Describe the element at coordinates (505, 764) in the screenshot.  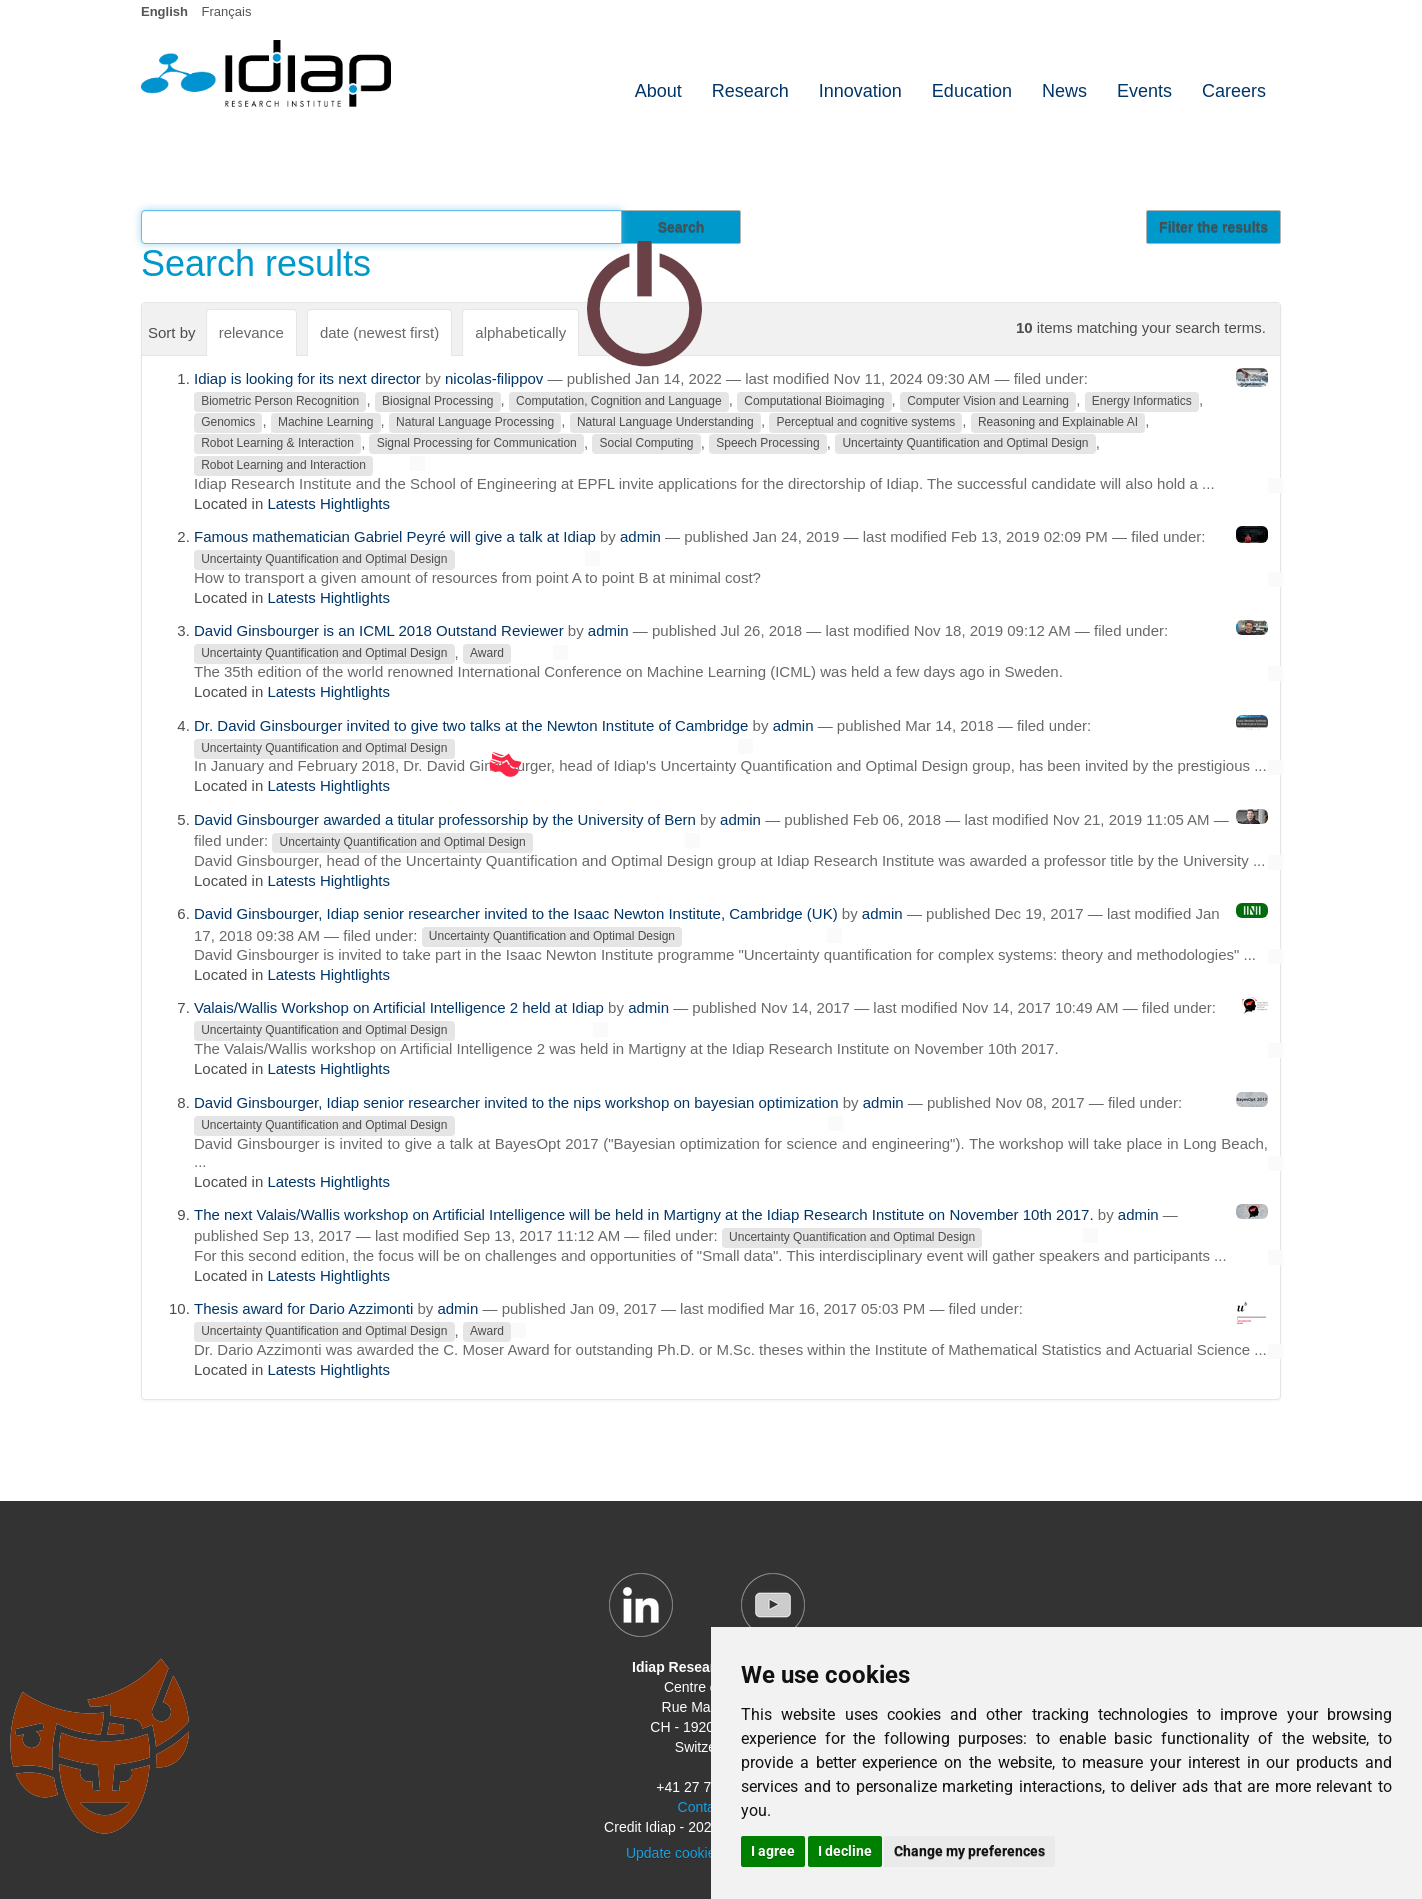
I see `wooden clogs footwear item in a game inventory` at that location.